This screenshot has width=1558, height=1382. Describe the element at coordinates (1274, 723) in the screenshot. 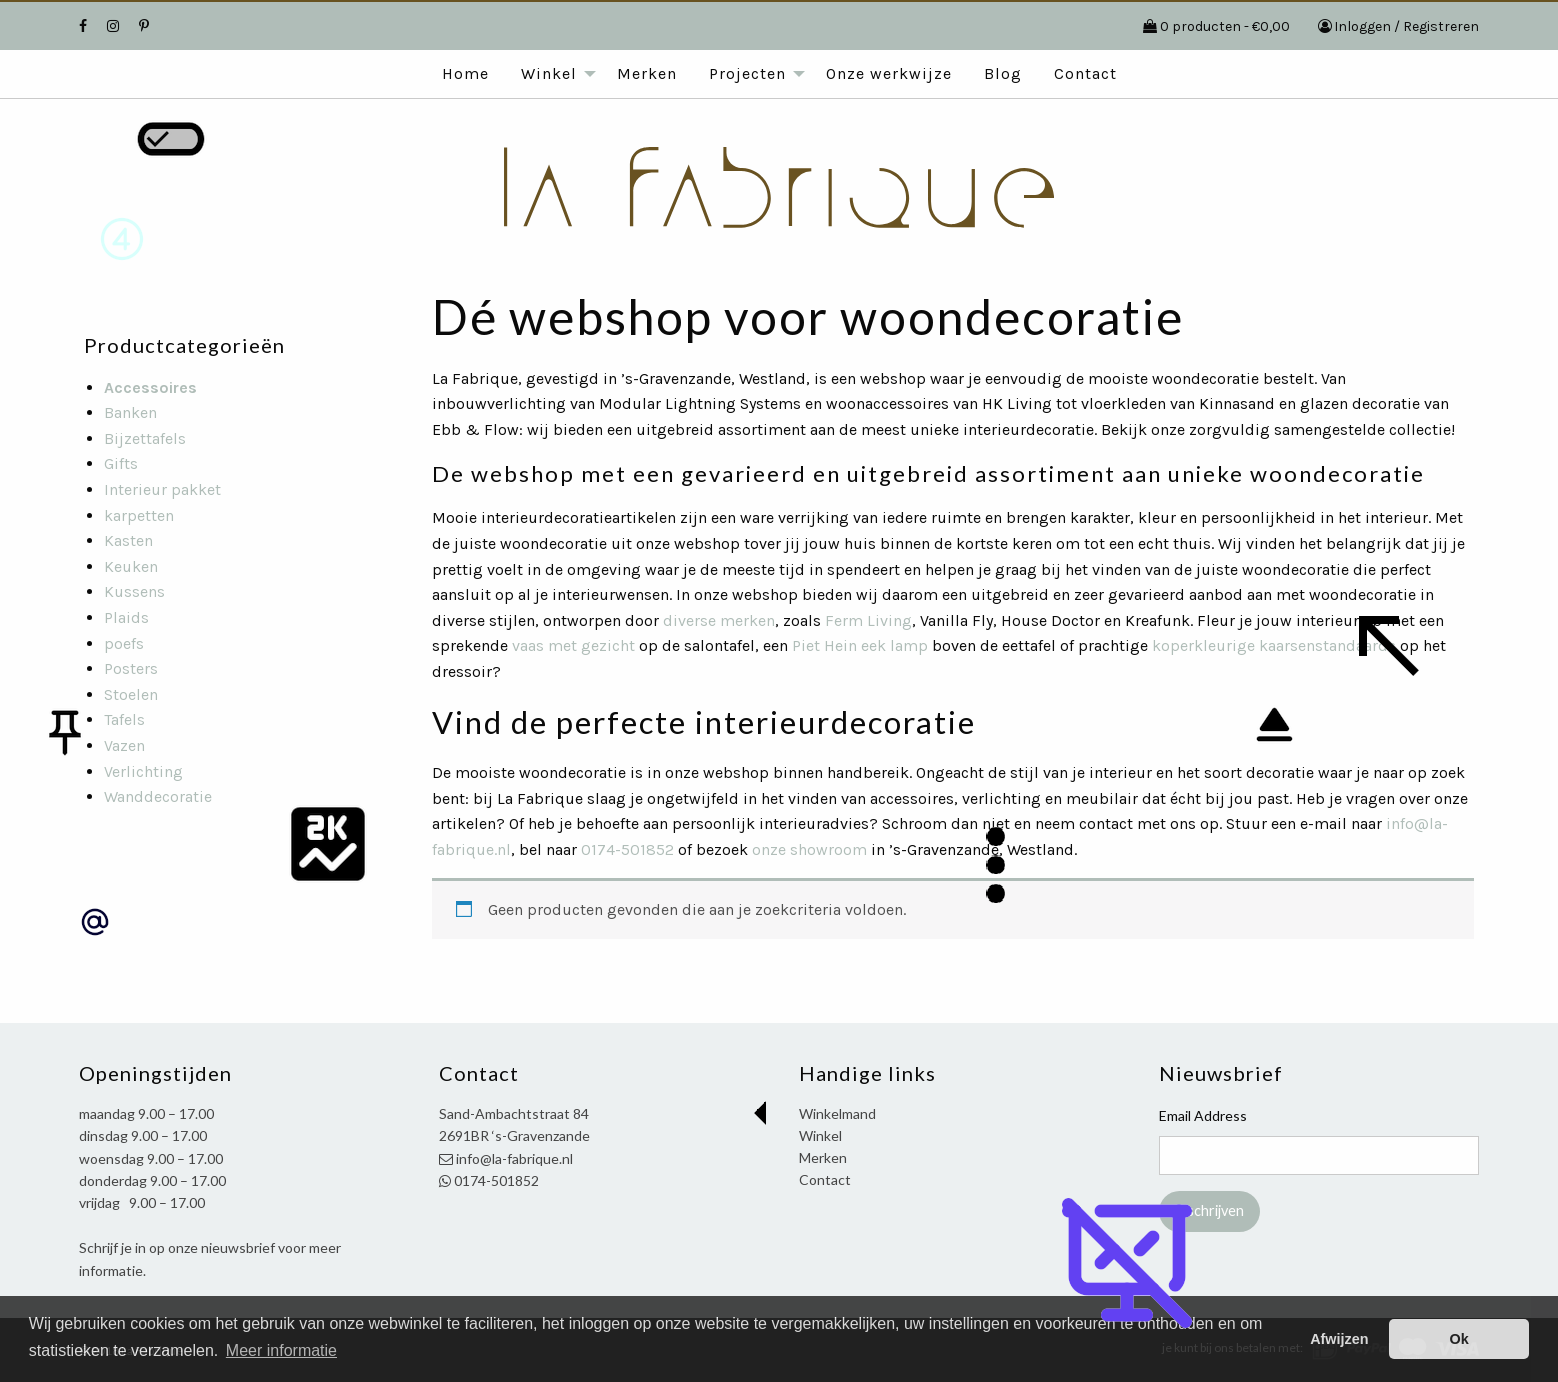

I see `eject media or disc` at that location.